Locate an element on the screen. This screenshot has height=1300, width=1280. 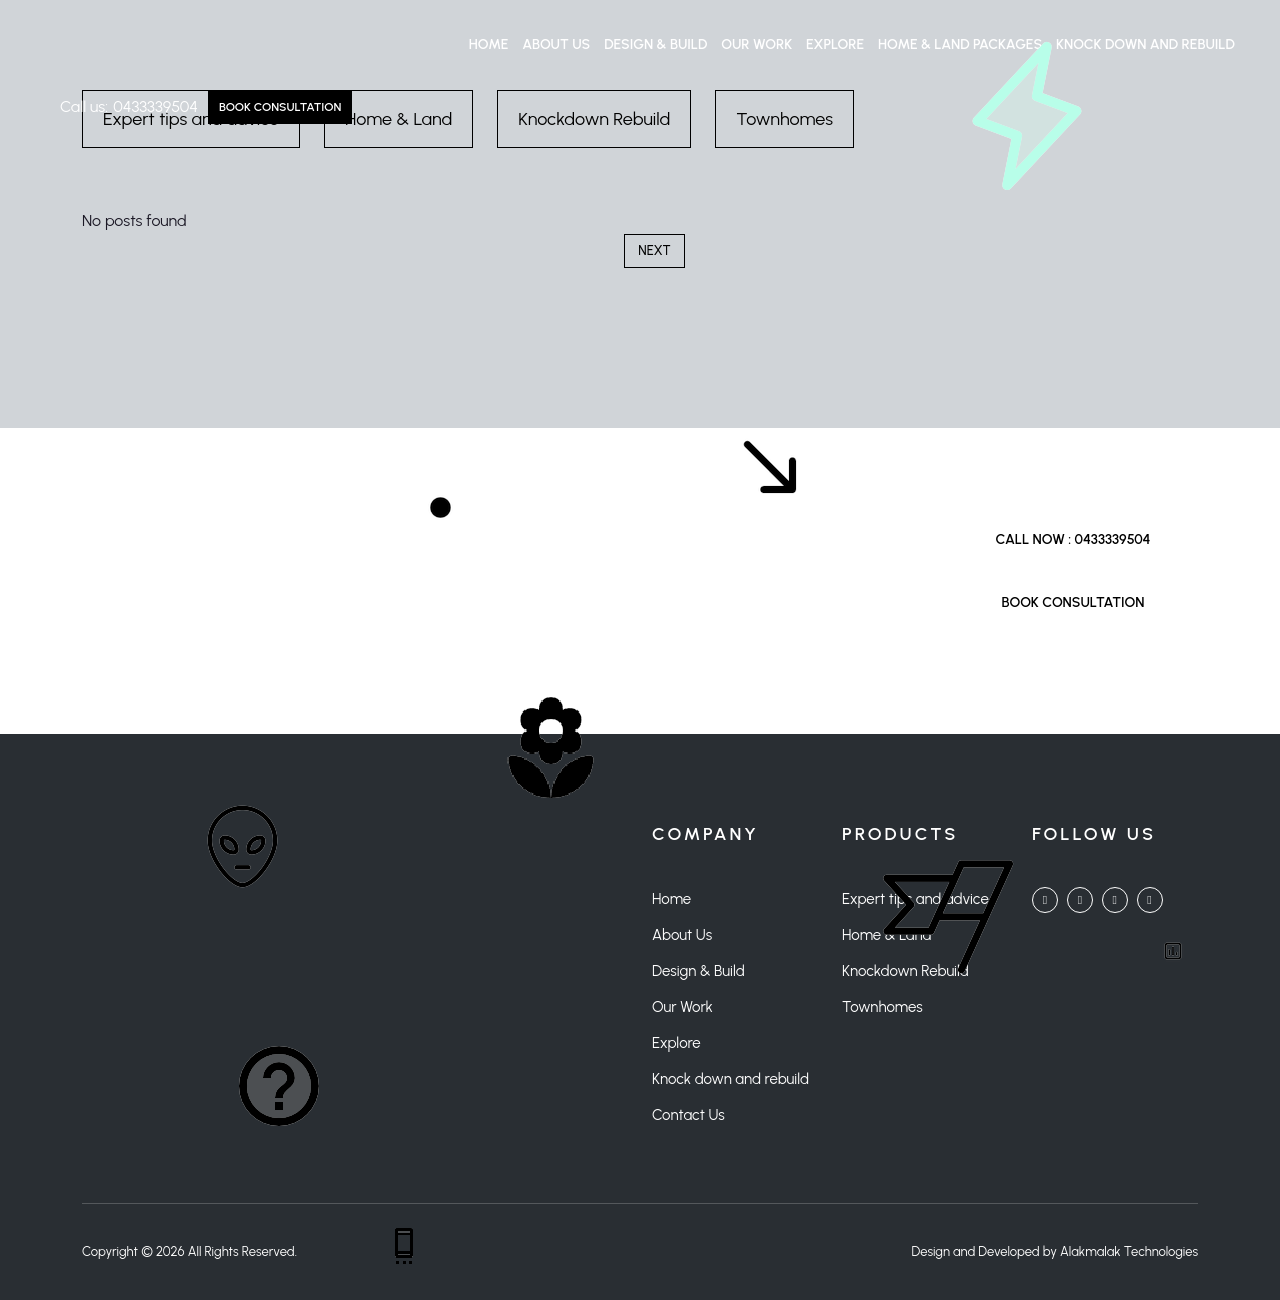
insert a chart or graph into a document is located at coordinates (1173, 951).